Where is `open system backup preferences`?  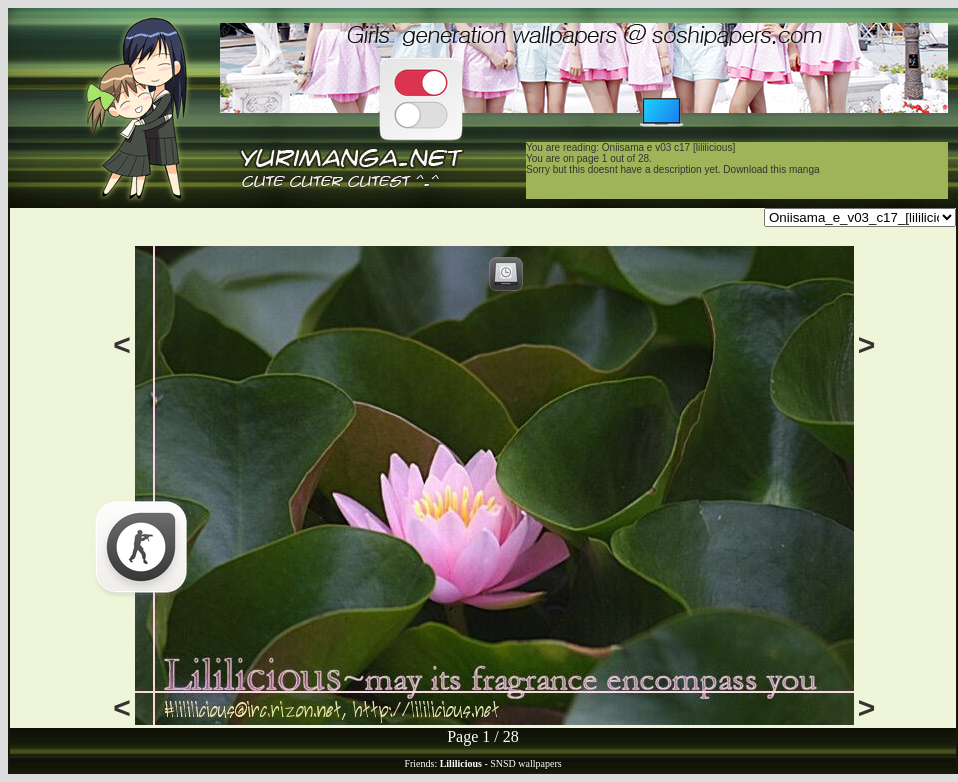 open system backup preferences is located at coordinates (506, 274).